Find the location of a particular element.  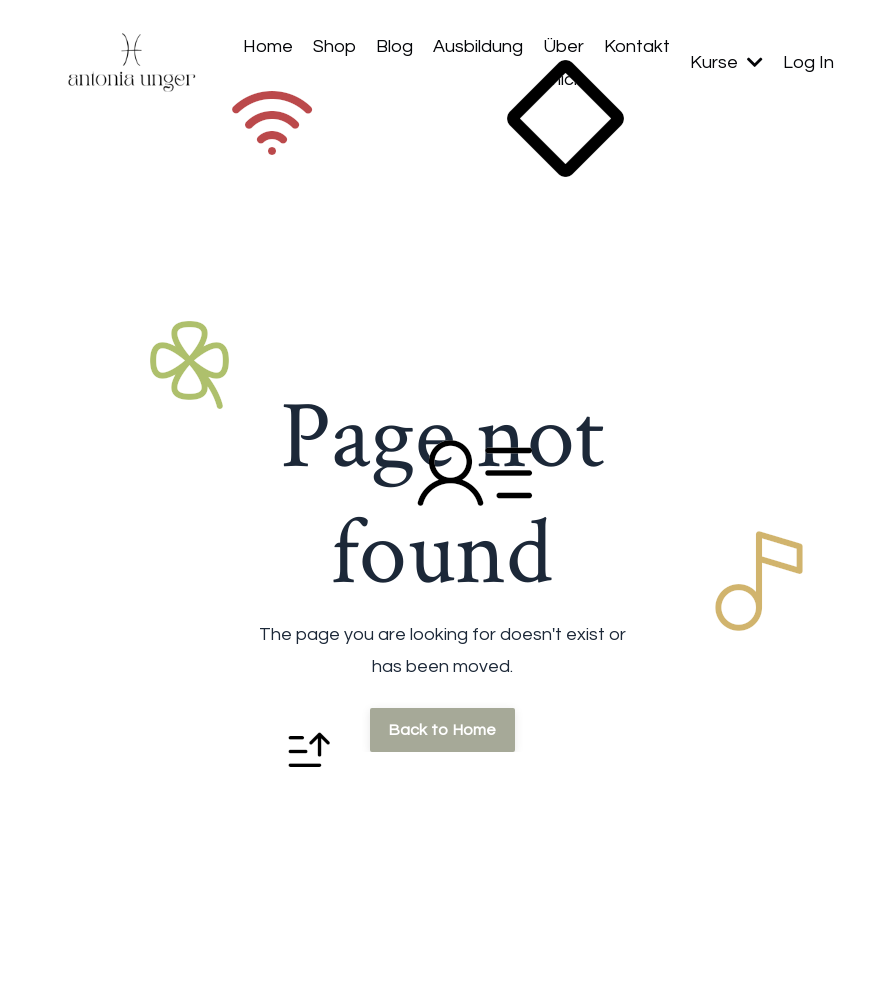

indicates a lucky or bonus reward is located at coordinates (189, 363).